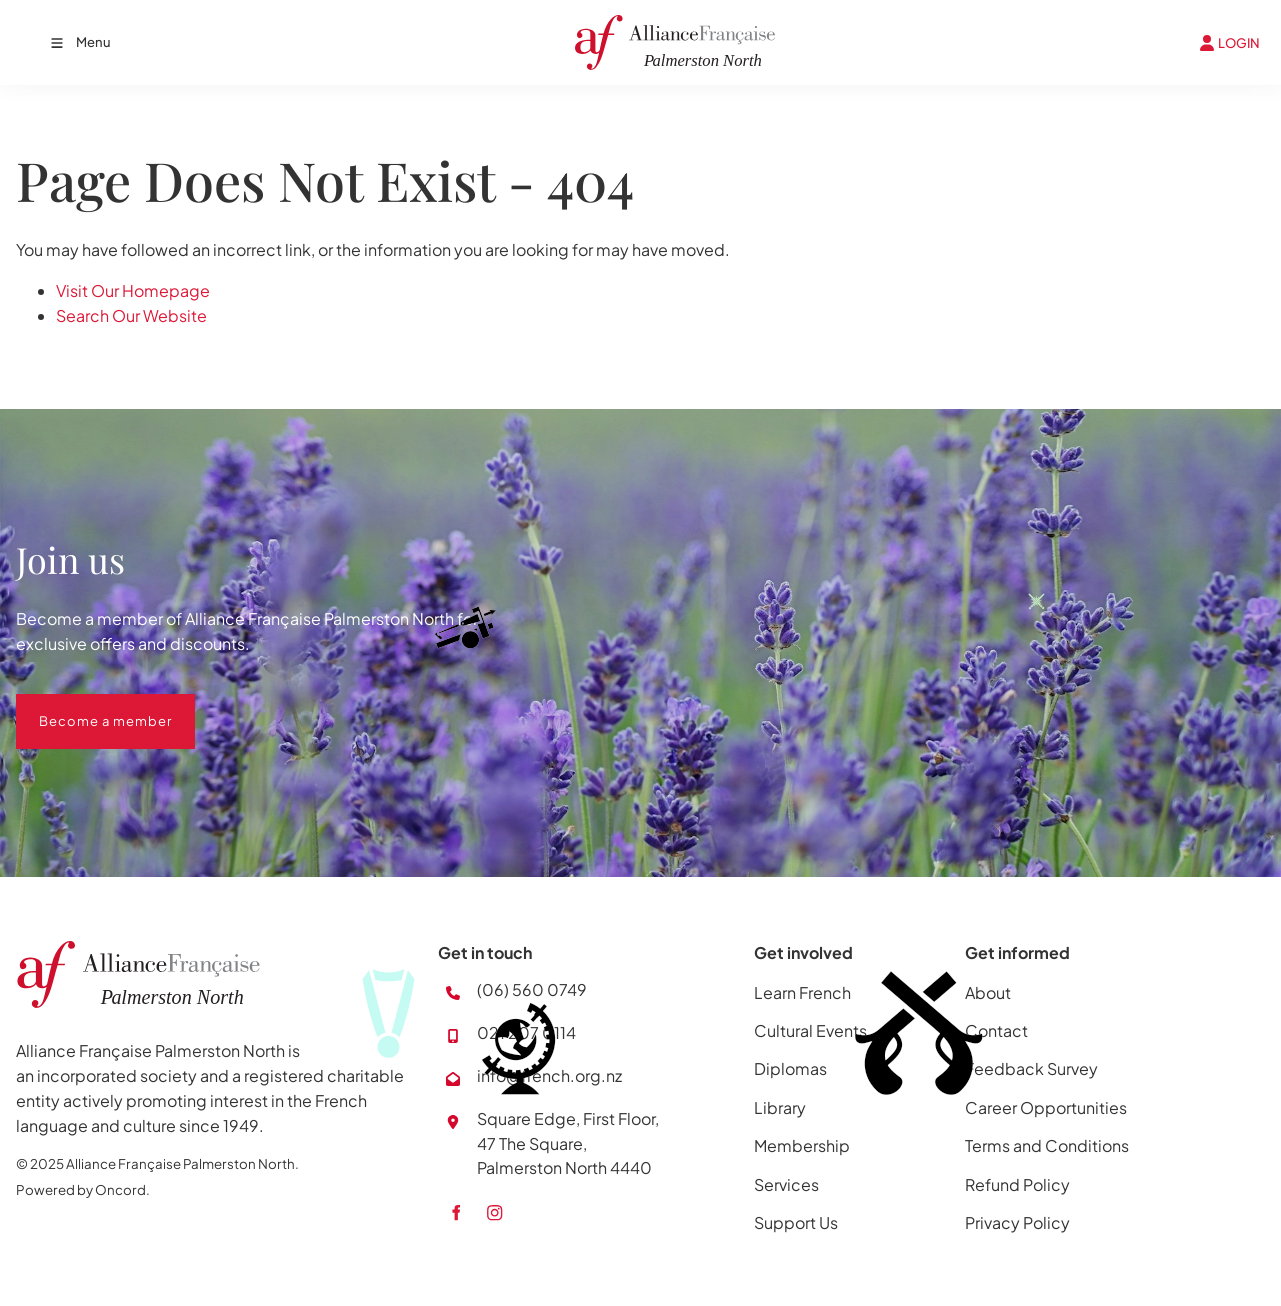  I want to click on access lightsaber combat or duel mode, so click(1036, 601).